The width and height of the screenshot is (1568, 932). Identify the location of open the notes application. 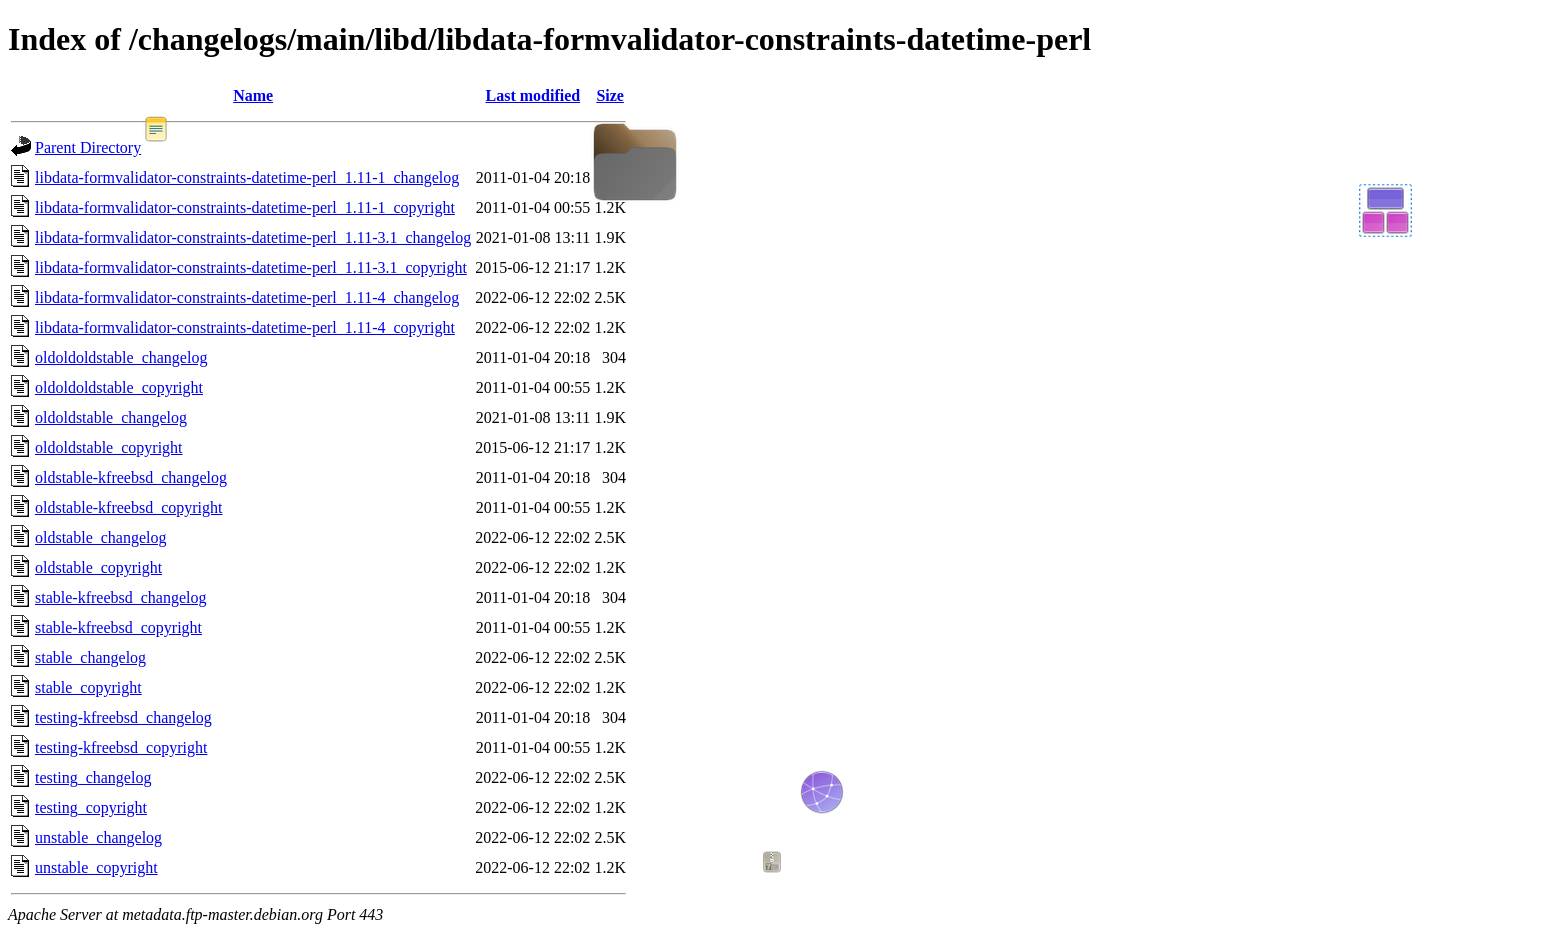
(156, 129).